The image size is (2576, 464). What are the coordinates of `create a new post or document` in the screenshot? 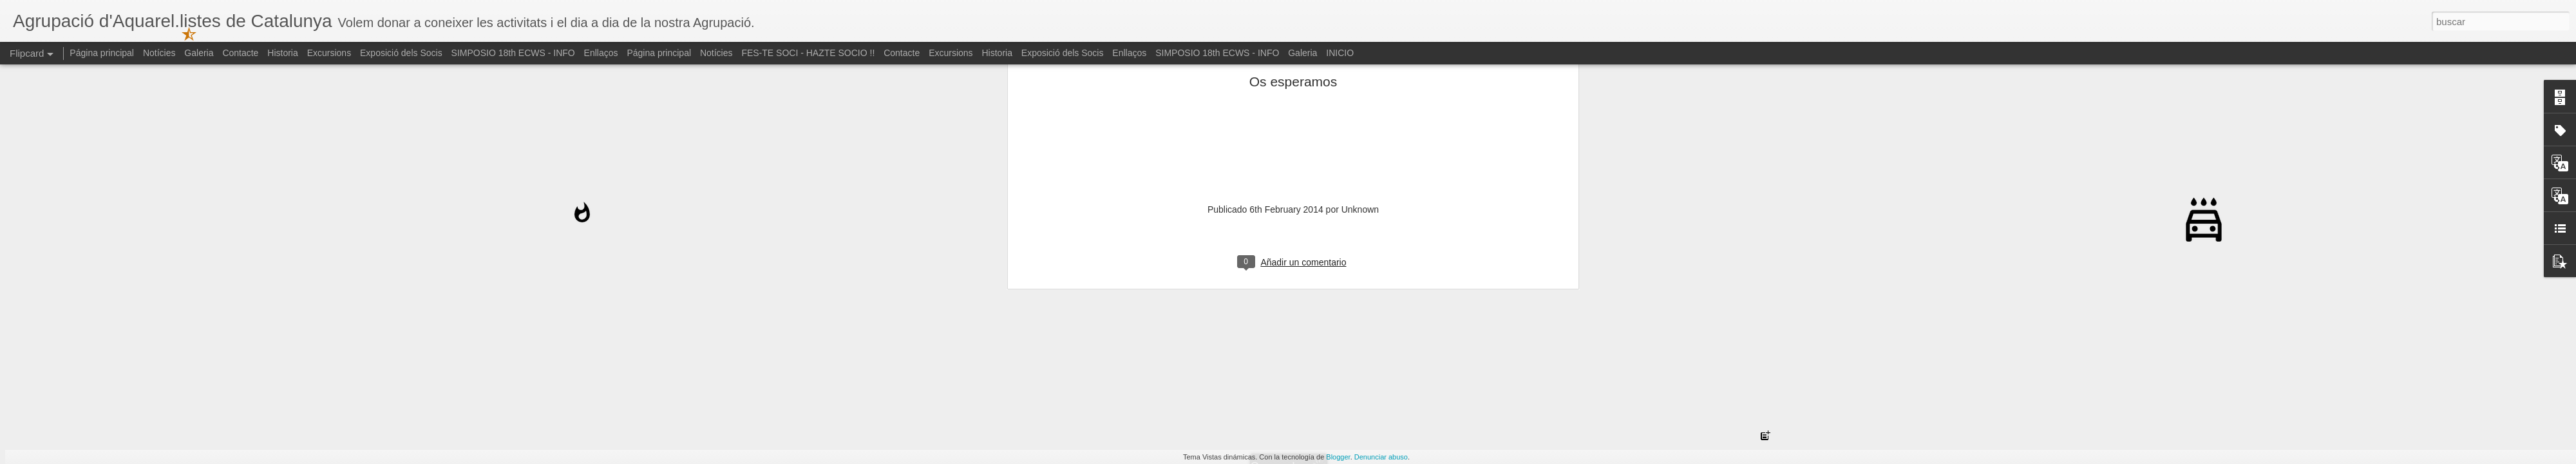 It's located at (1765, 436).